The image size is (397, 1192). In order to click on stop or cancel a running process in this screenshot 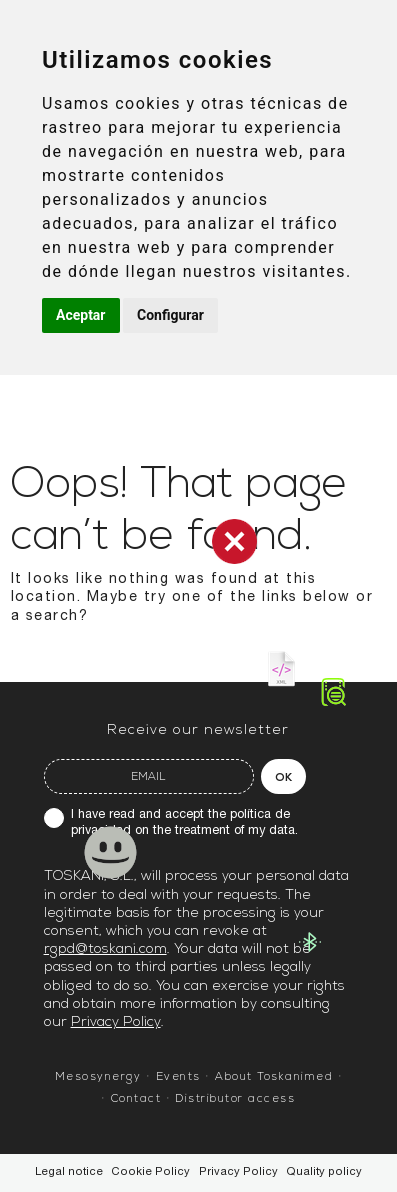, I will do `click(234, 541)`.